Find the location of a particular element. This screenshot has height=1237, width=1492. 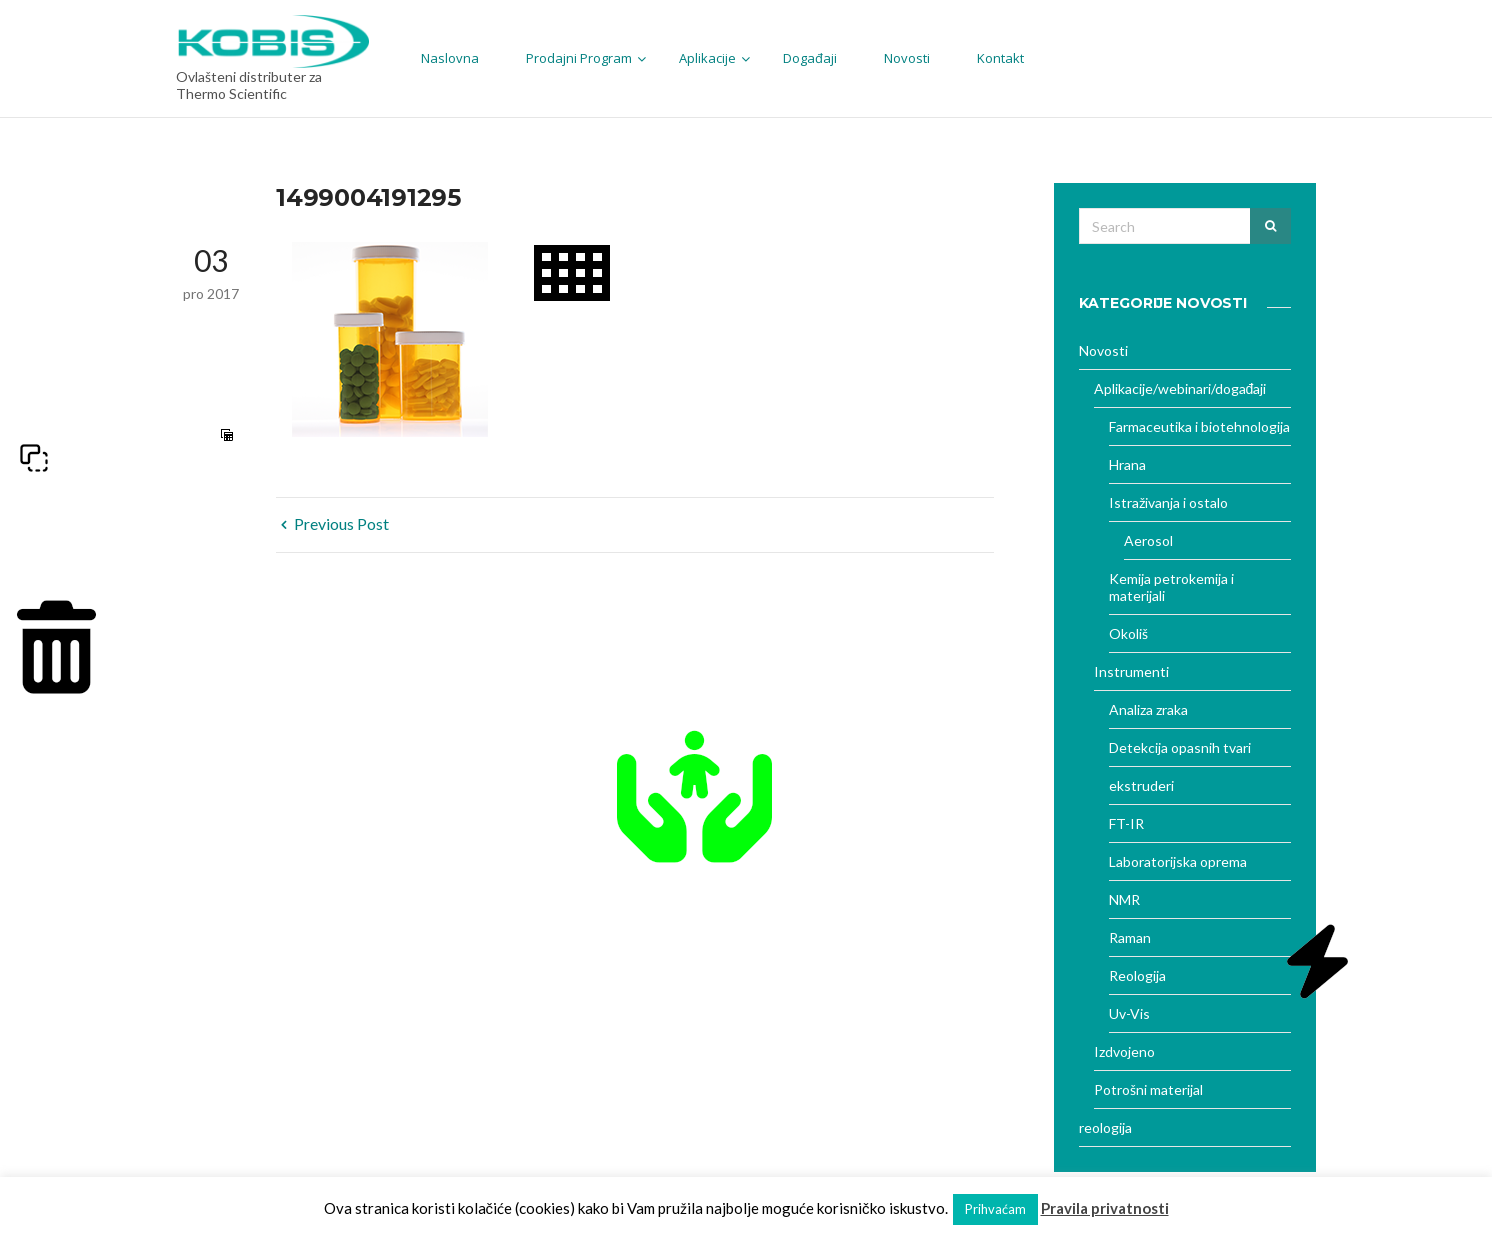

subtract or remove a selected shape is located at coordinates (34, 458).